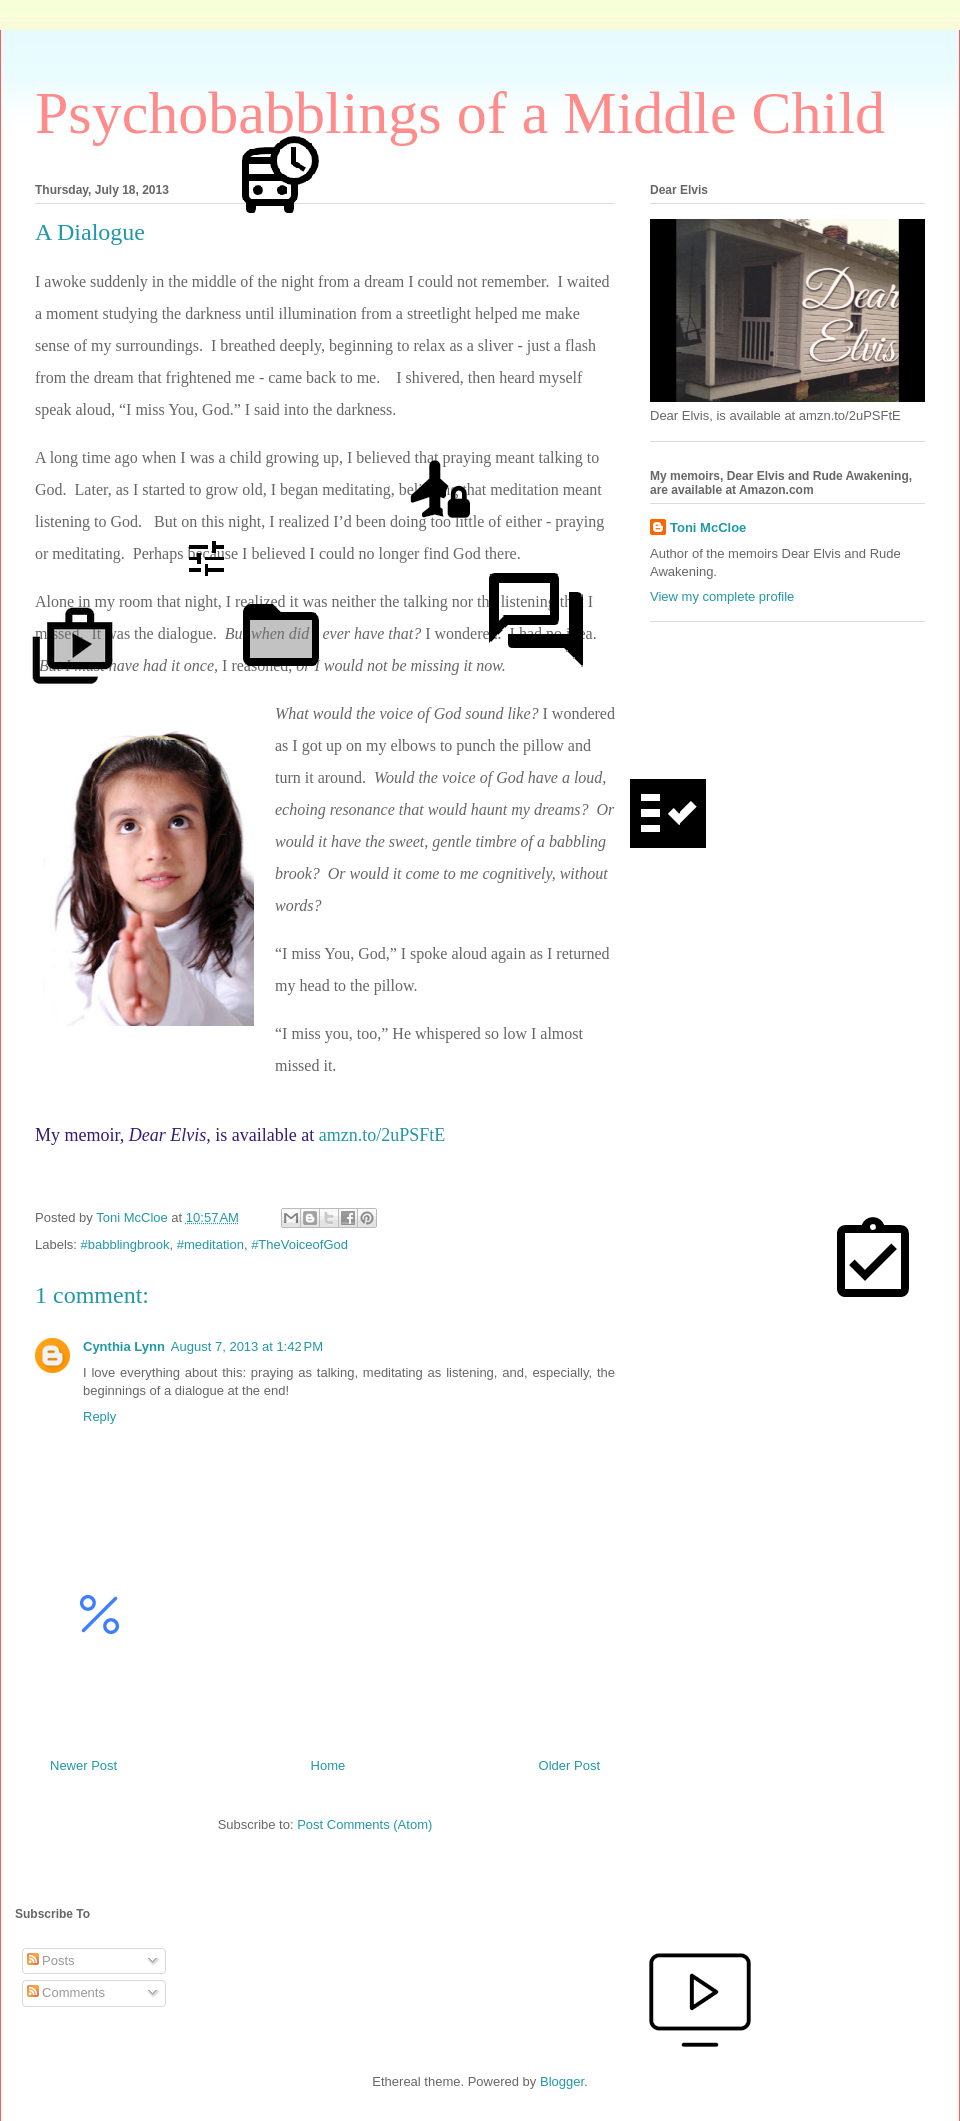 Image resolution: width=960 pixels, height=2121 pixels. What do you see at coordinates (72, 647) in the screenshot?
I see `view your google play store purchases` at bounding box center [72, 647].